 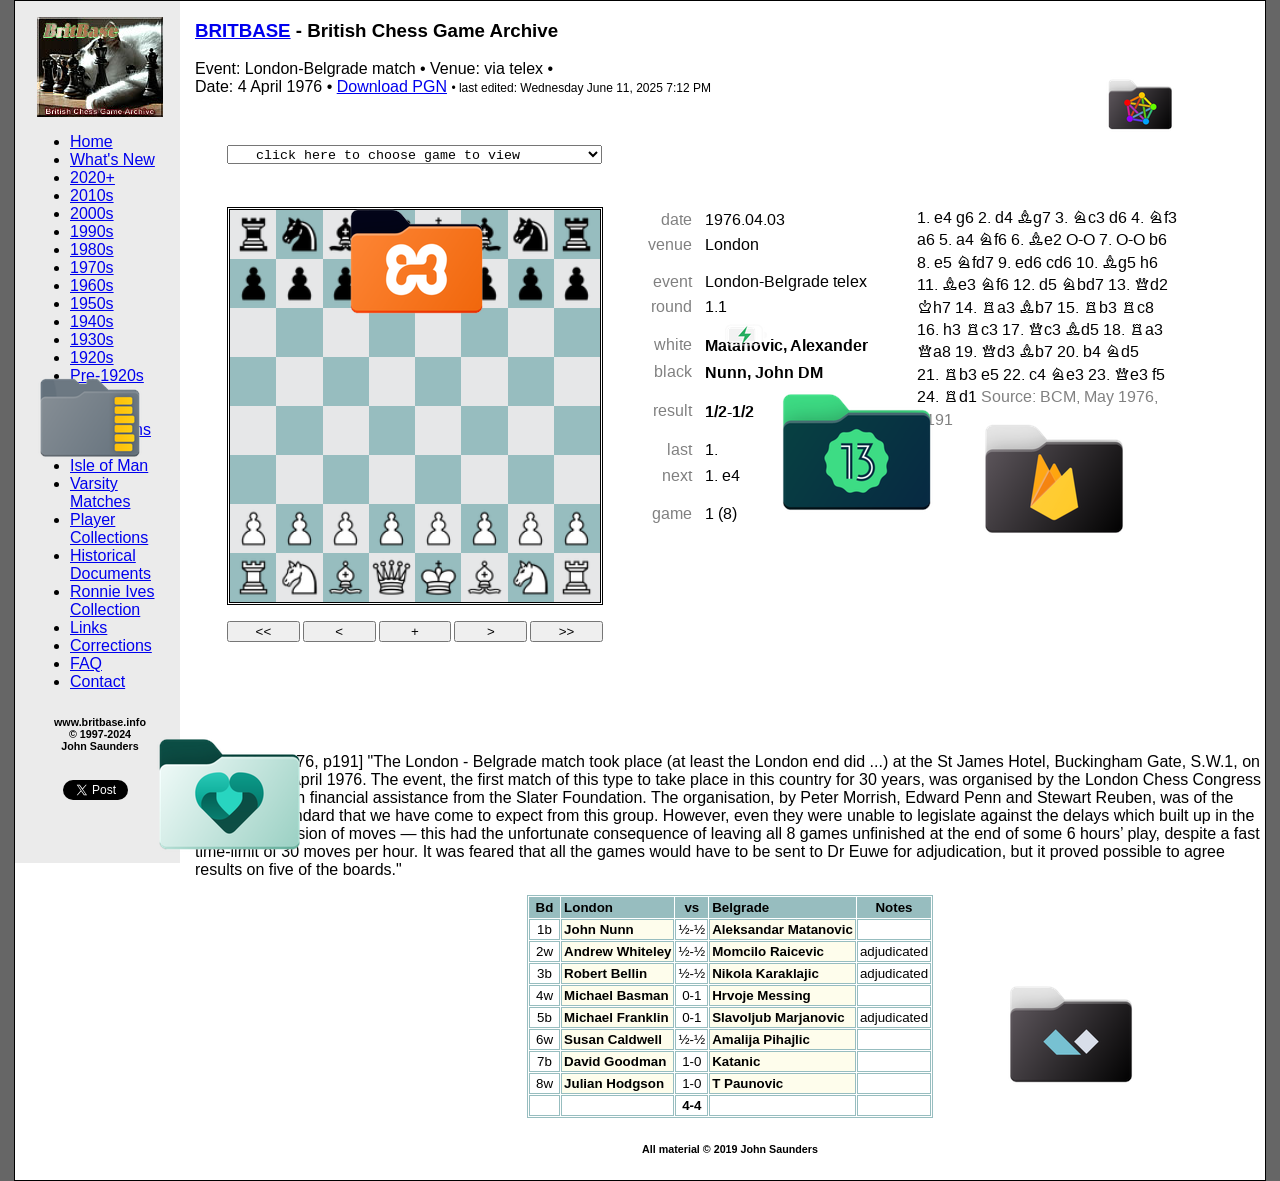 I want to click on open alpinejs project folder, so click(x=1070, y=1037).